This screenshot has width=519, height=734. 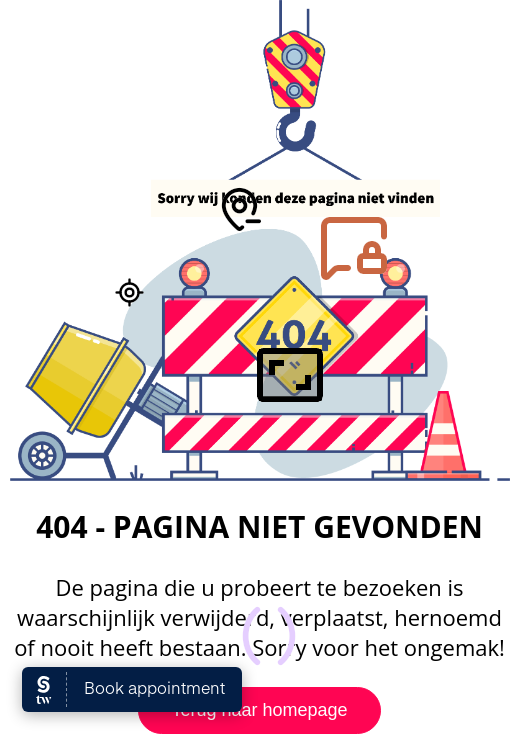 I want to click on remove a saved location, so click(x=239, y=209).